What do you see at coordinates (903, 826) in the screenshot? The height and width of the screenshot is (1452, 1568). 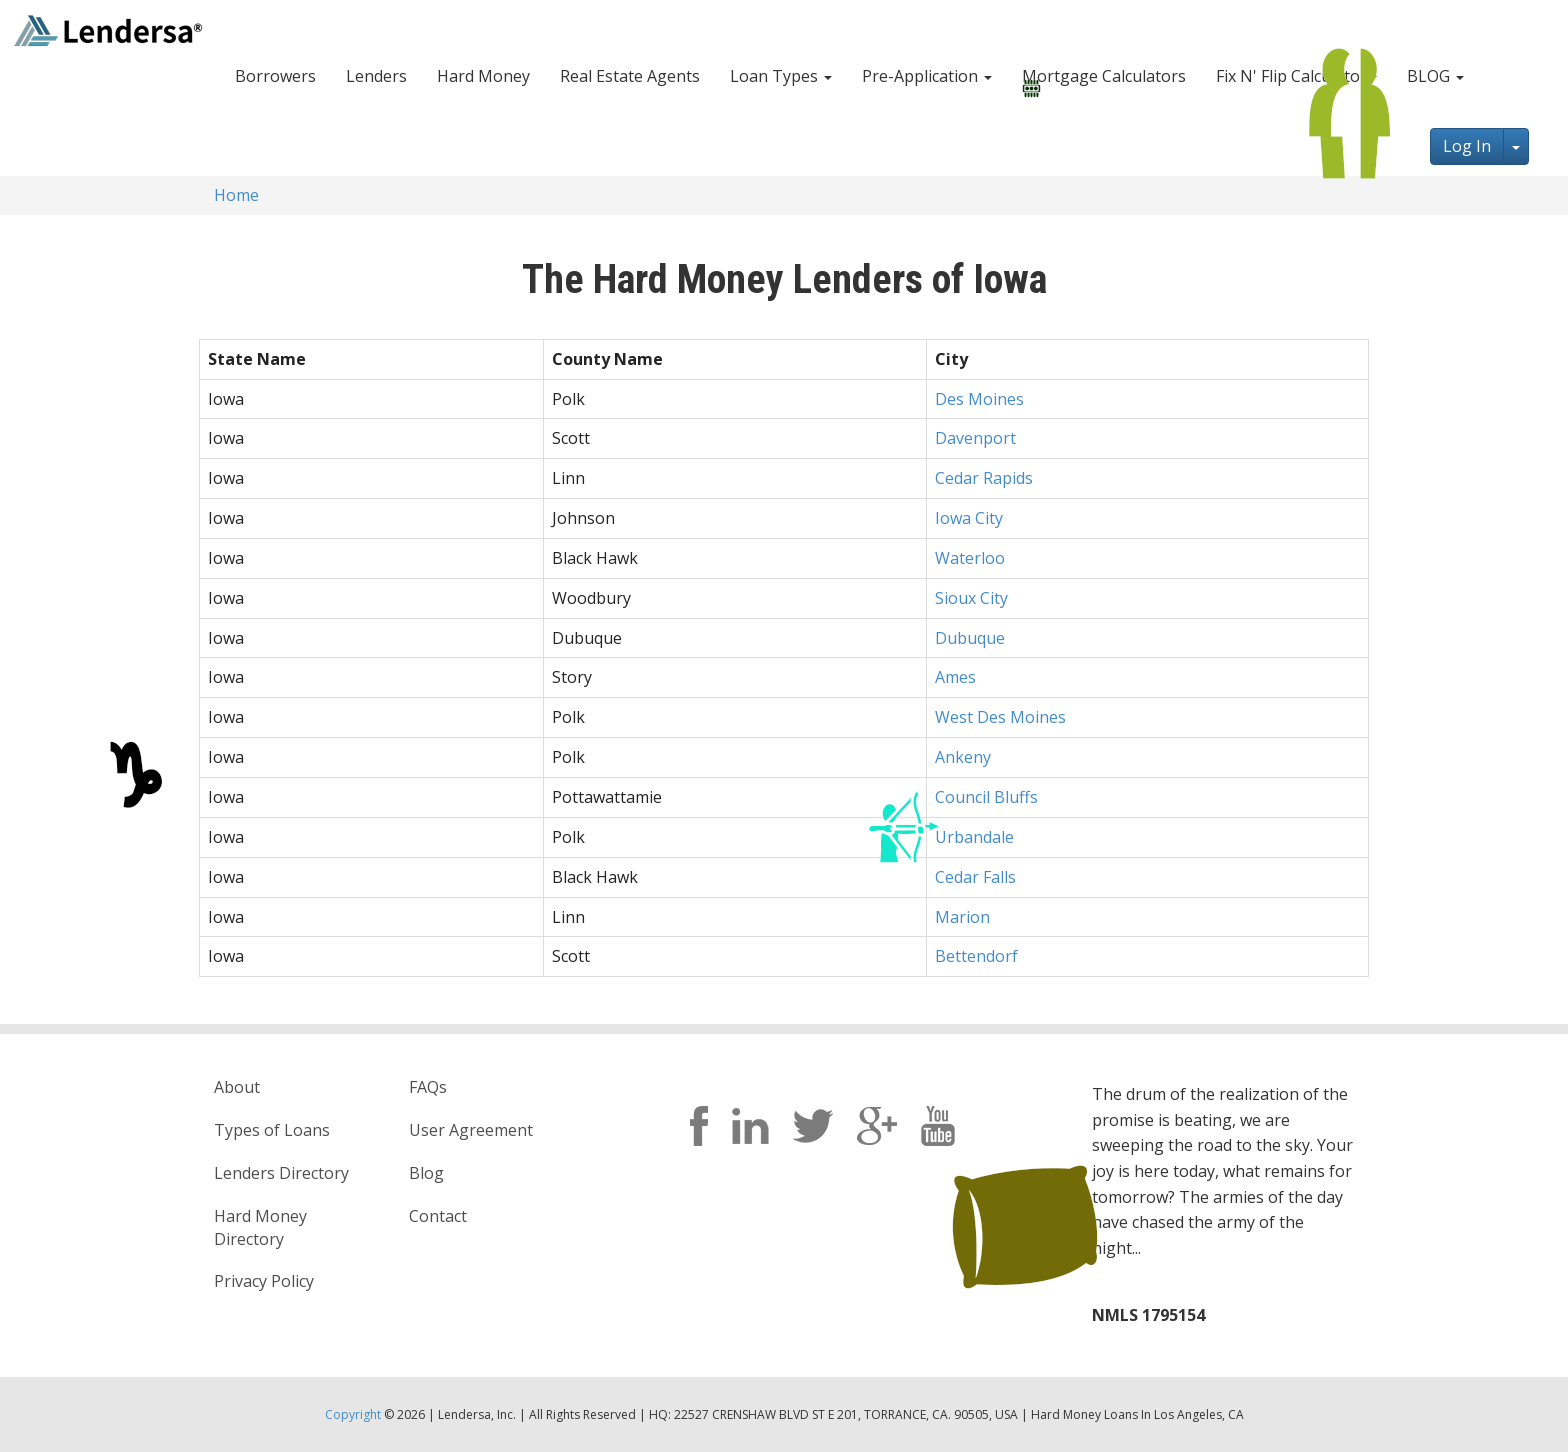 I see `select archer class or character` at bounding box center [903, 826].